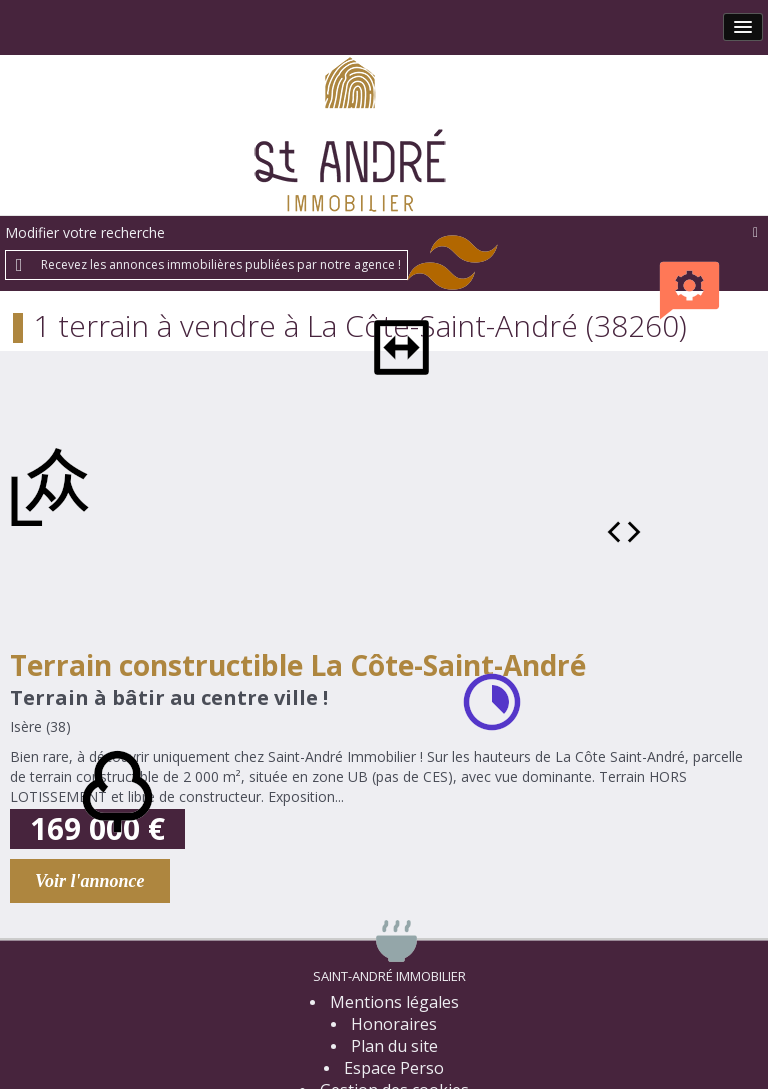  I want to click on tailwind css framework logo, so click(452, 262).